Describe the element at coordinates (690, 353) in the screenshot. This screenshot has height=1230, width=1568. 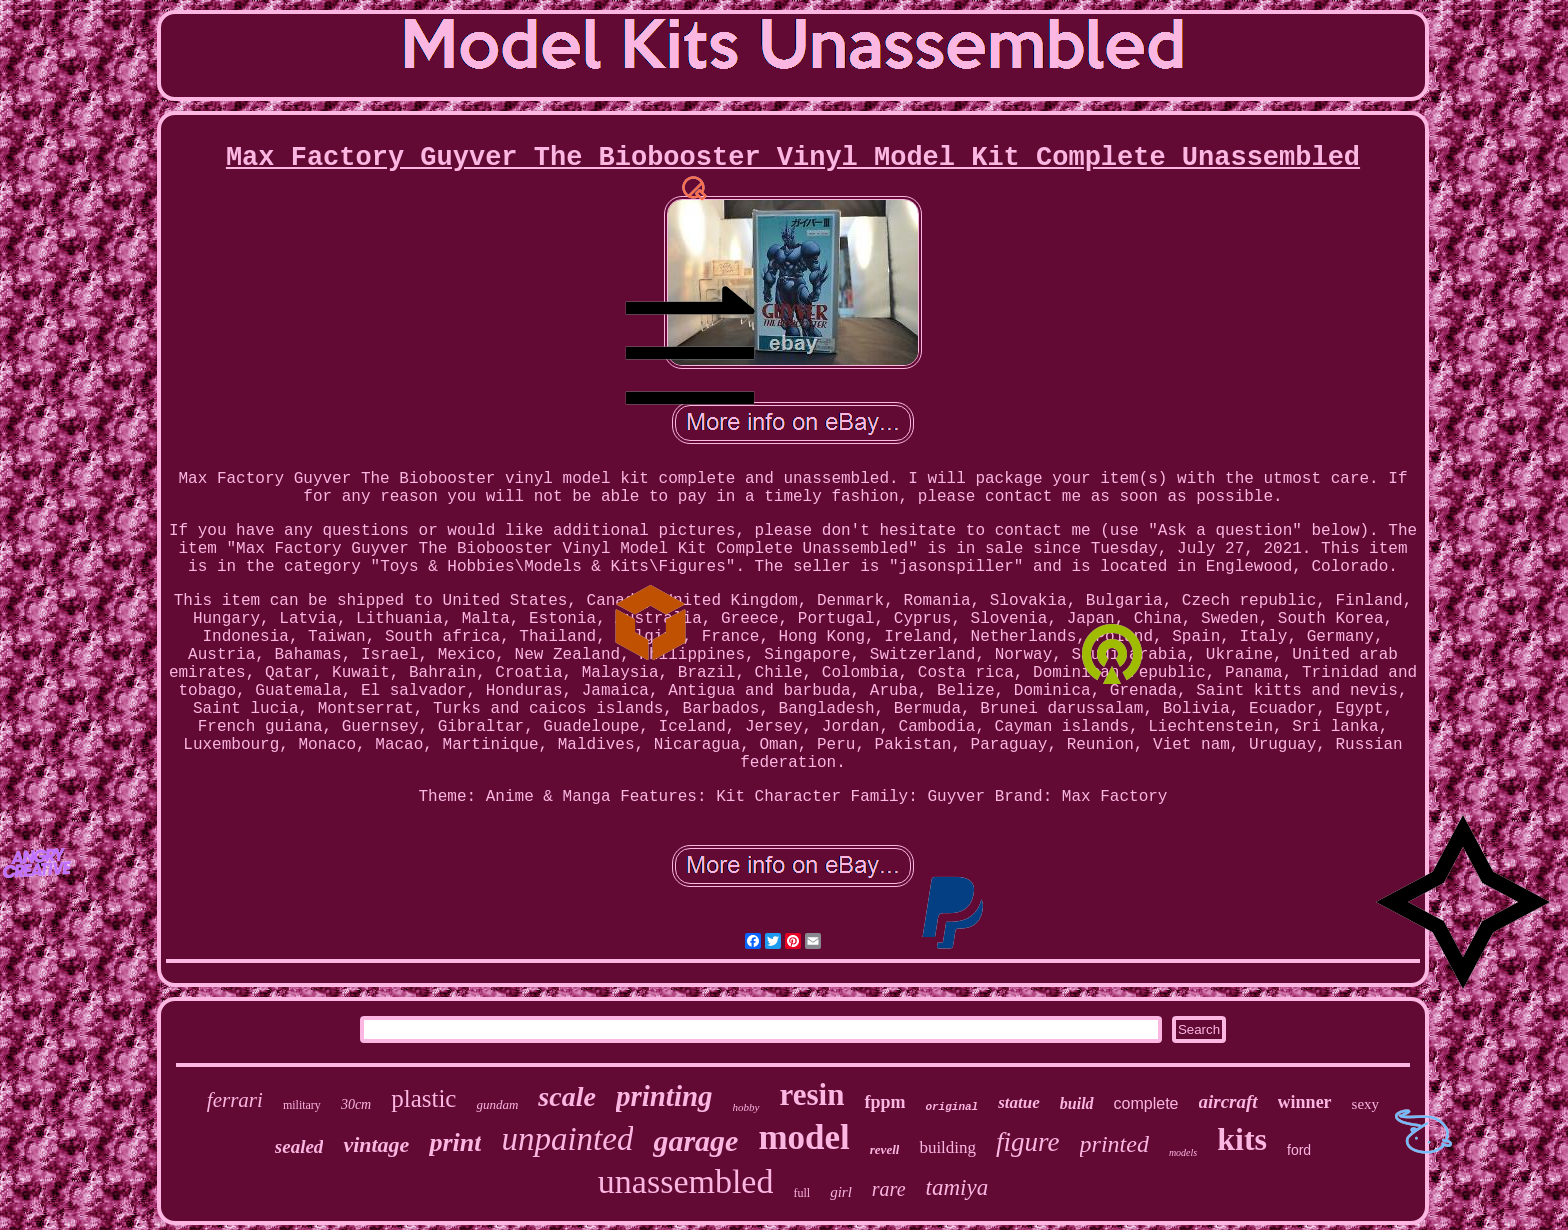
I see `play items in sequential order` at that location.